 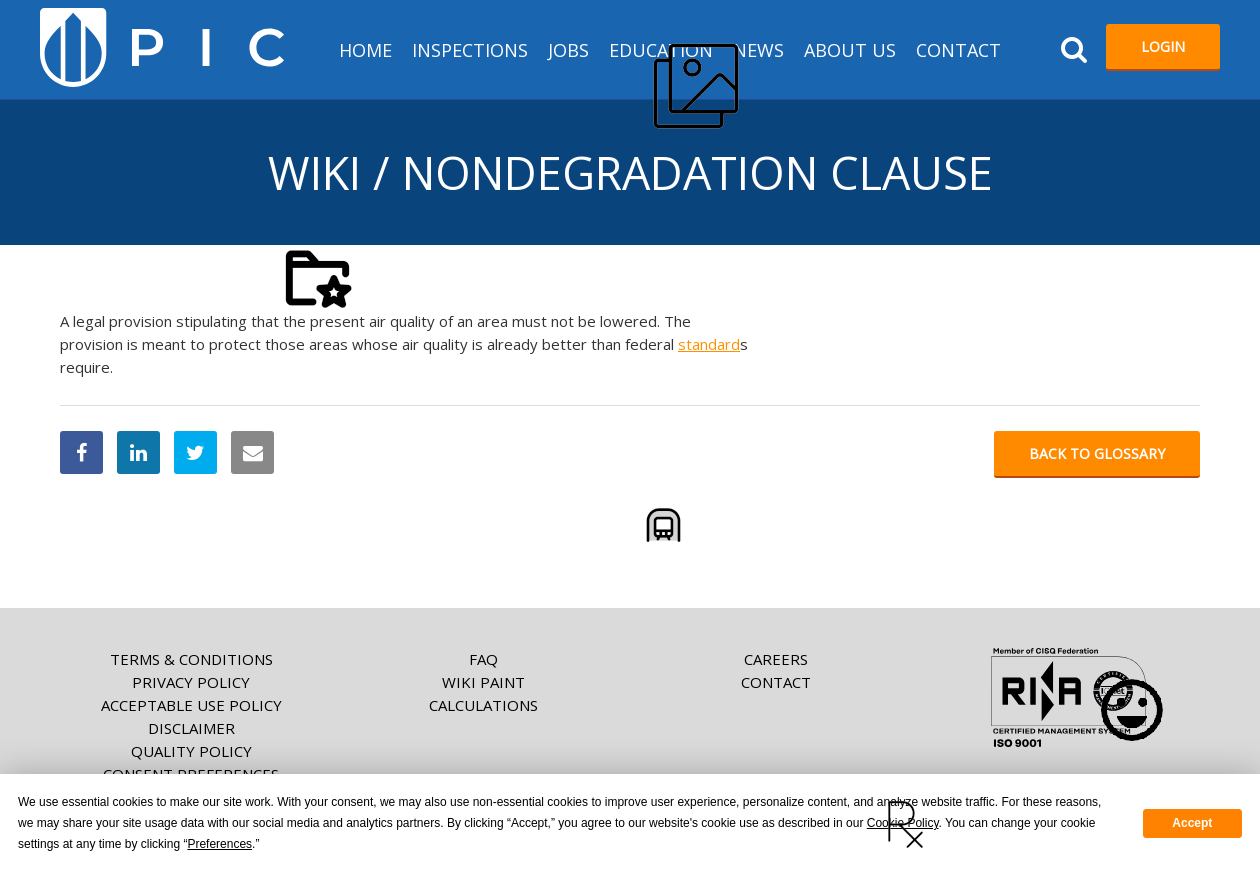 I want to click on view subway or metro transit options, so click(x=663, y=526).